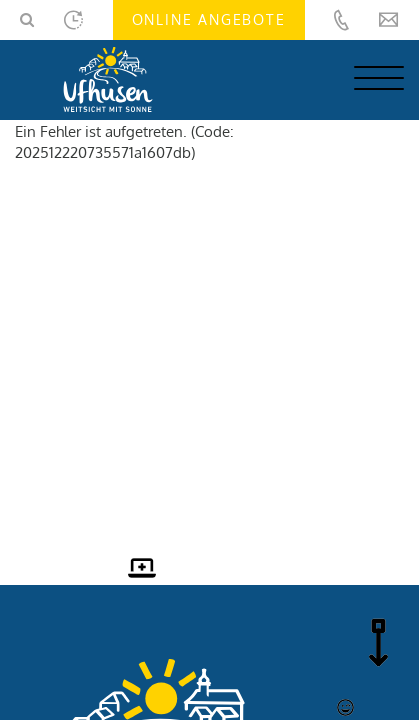  I want to click on access telemedicine or virtual healthcare services, so click(142, 568).